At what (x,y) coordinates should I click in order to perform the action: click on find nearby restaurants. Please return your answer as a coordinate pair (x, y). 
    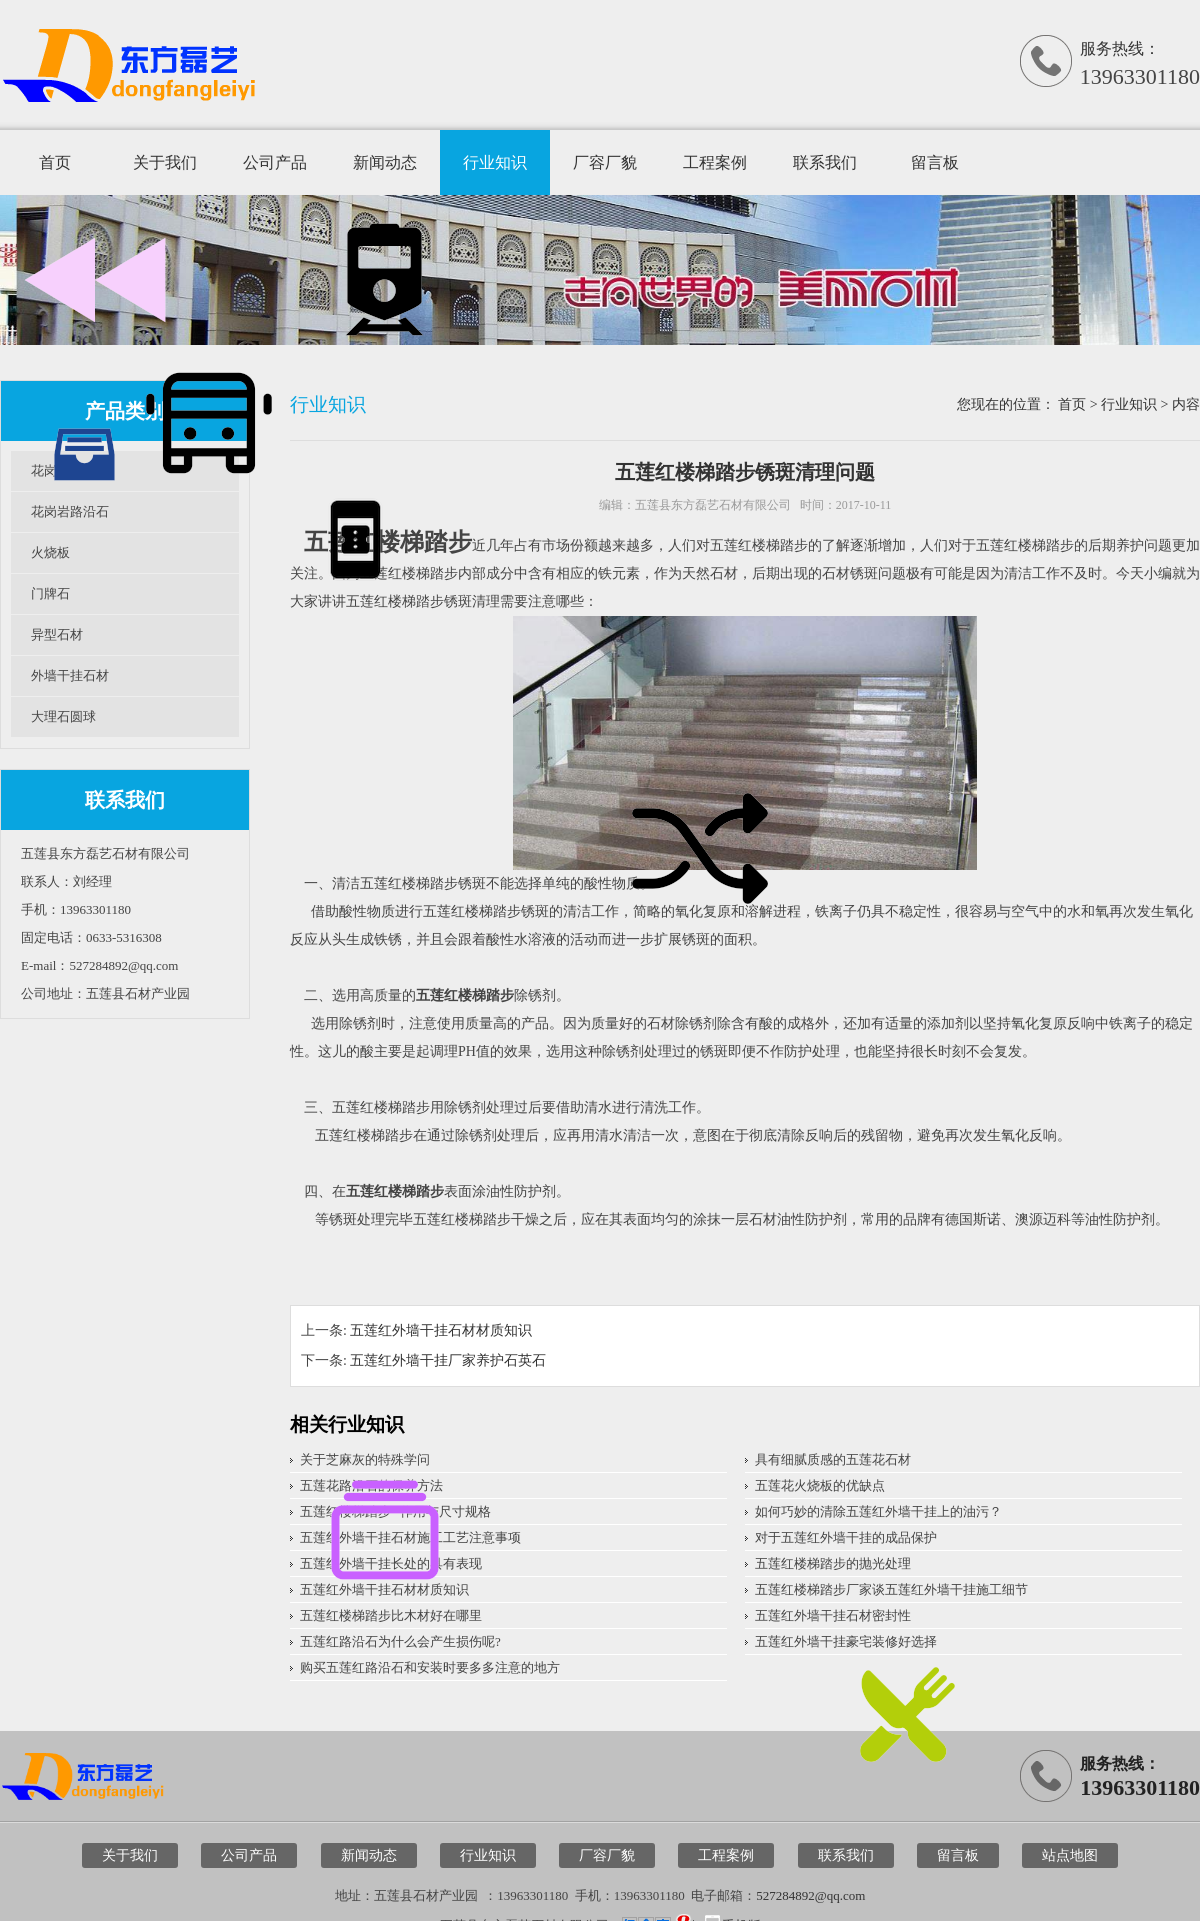
    Looking at the image, I should click on (907, 1714).